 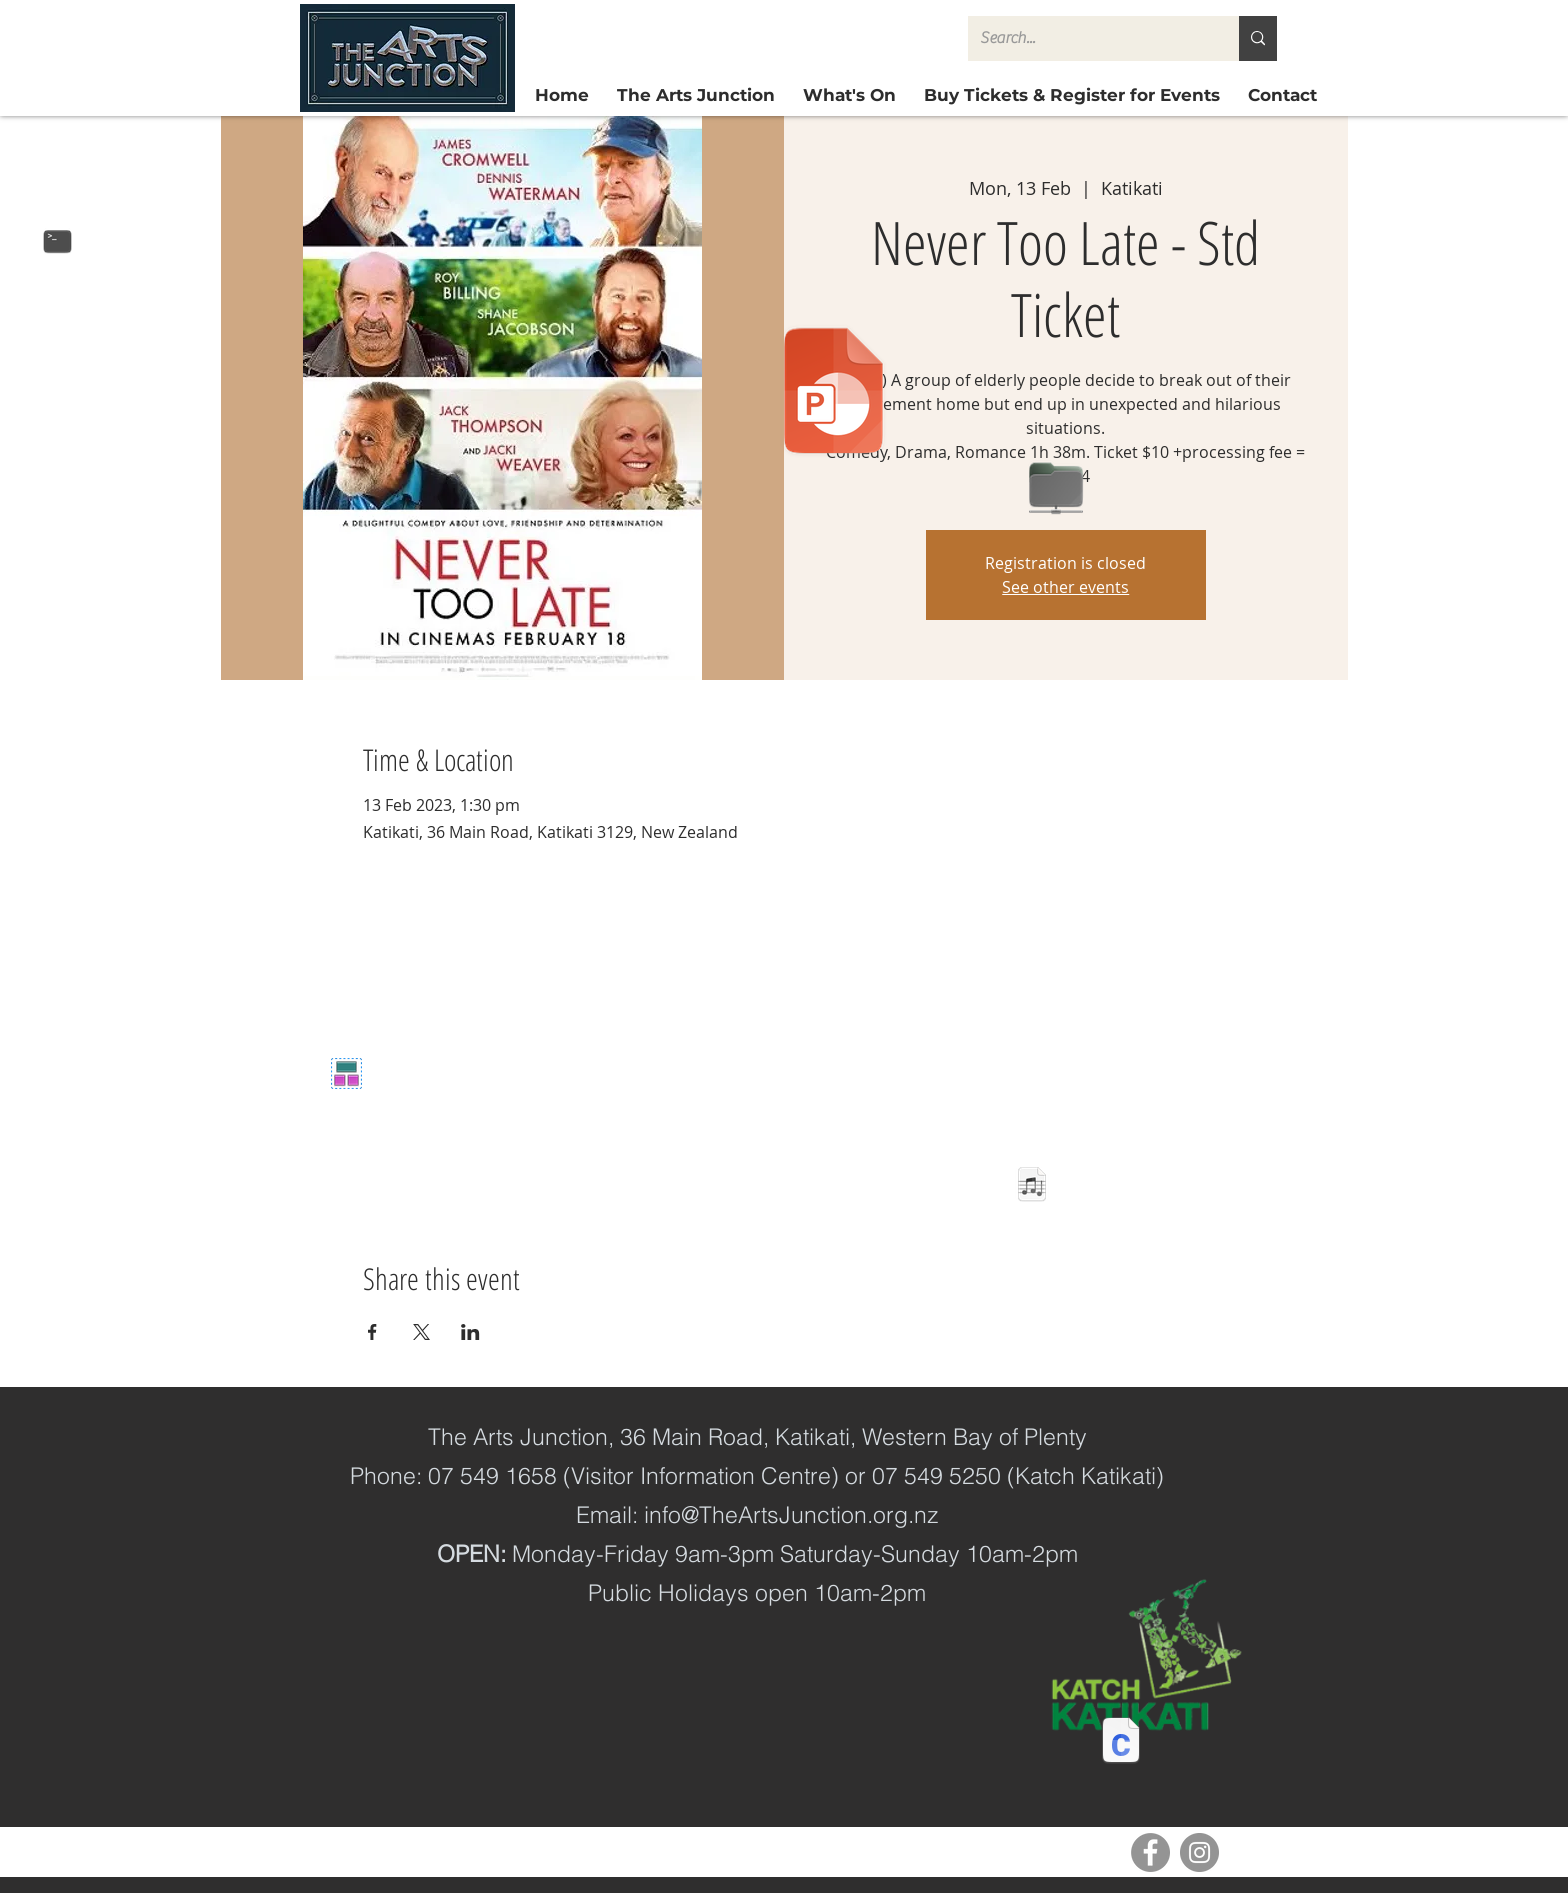 What do you see at coordinates (833, 390) in the screenshot?
I see `a microsoft powerpoint file` at bounding box center [833, 390].